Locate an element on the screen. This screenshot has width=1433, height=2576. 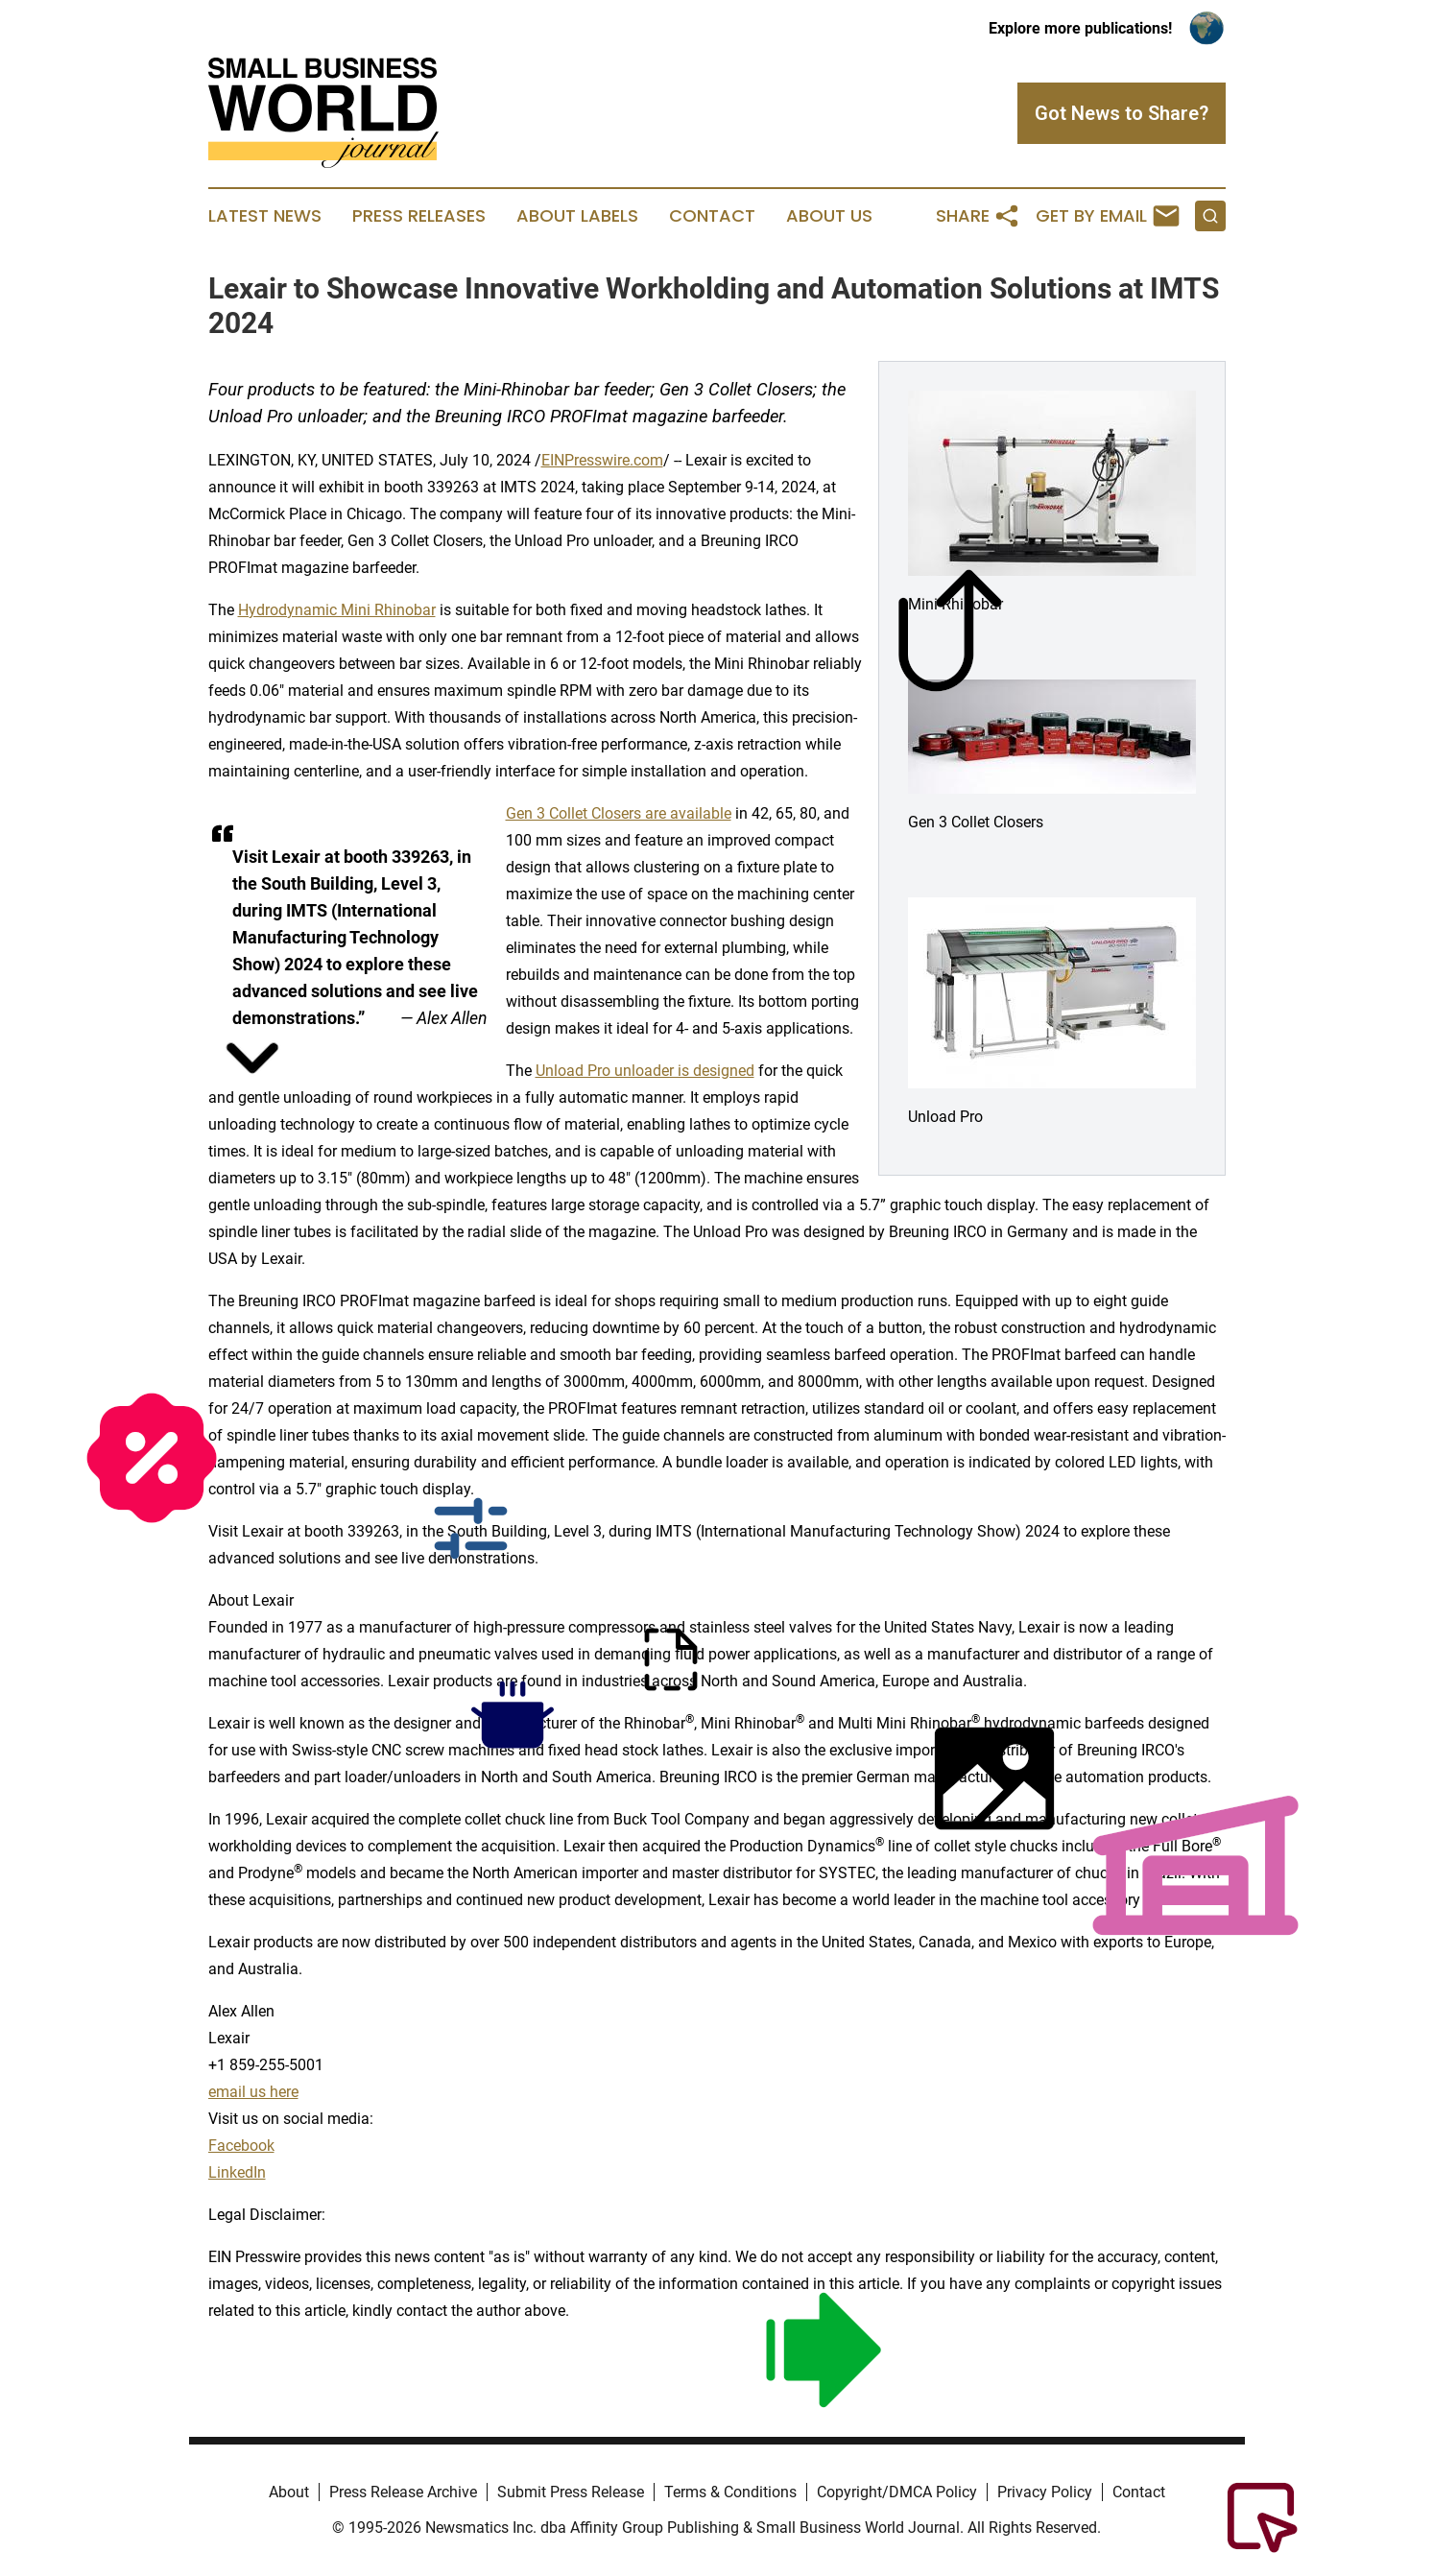
indicates a draft or incomplete file is located at coordinates (671, 1659).